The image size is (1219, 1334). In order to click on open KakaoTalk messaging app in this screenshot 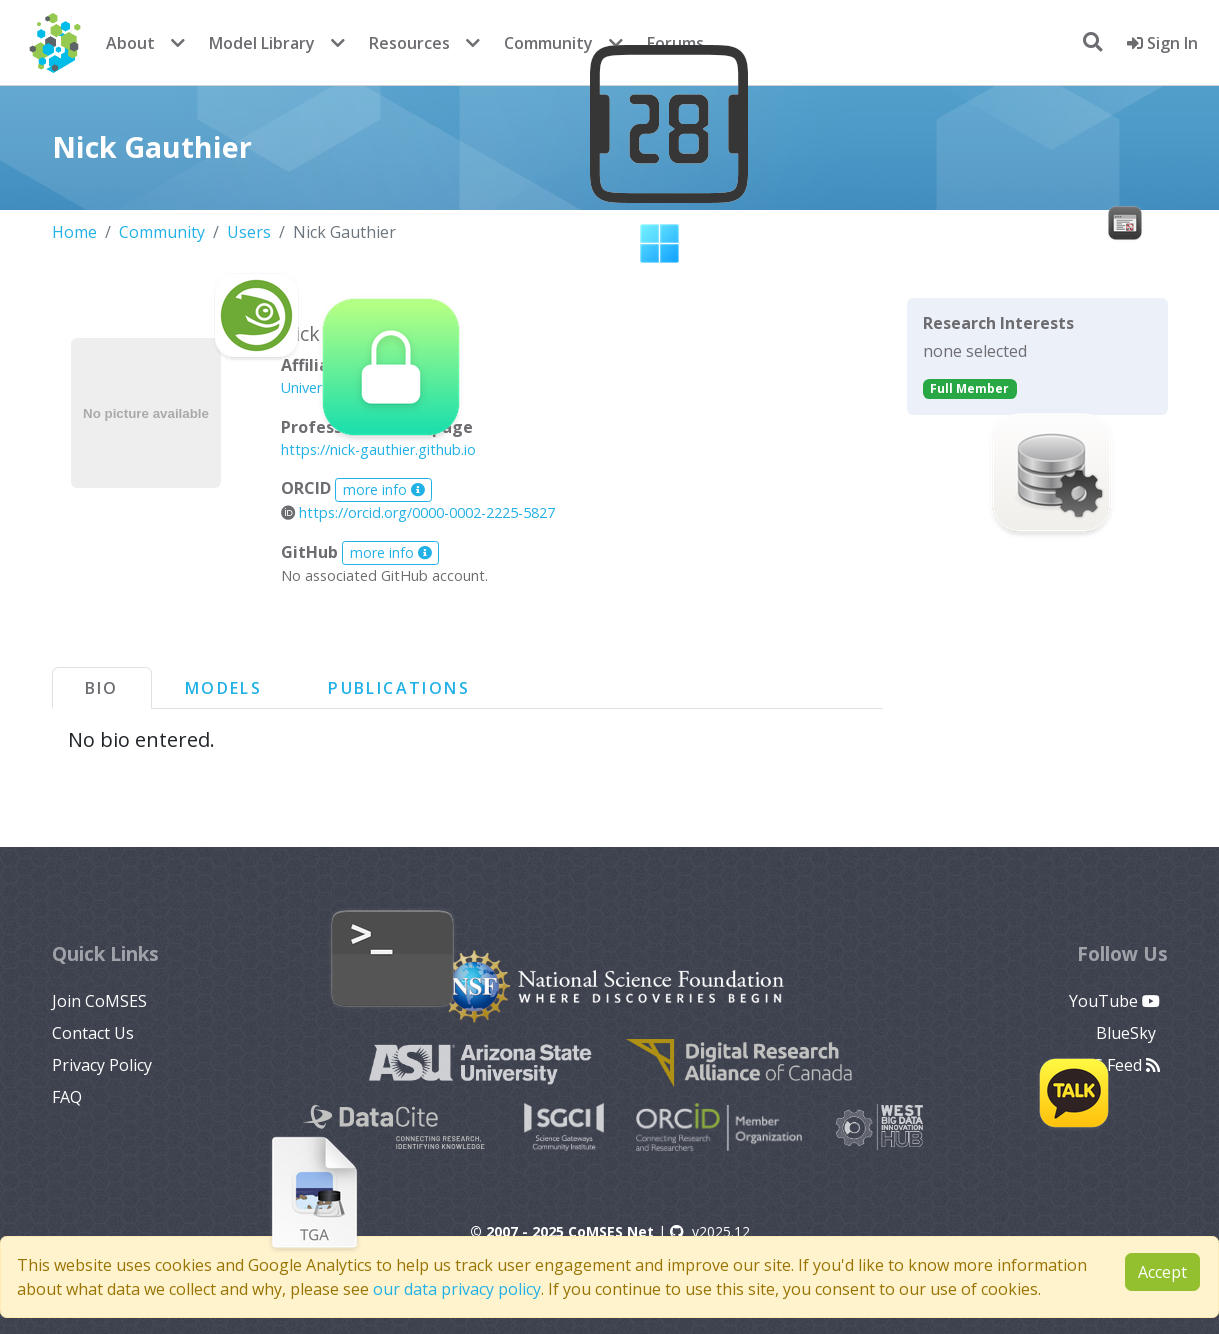, I will do `click(1074, 1093)`.